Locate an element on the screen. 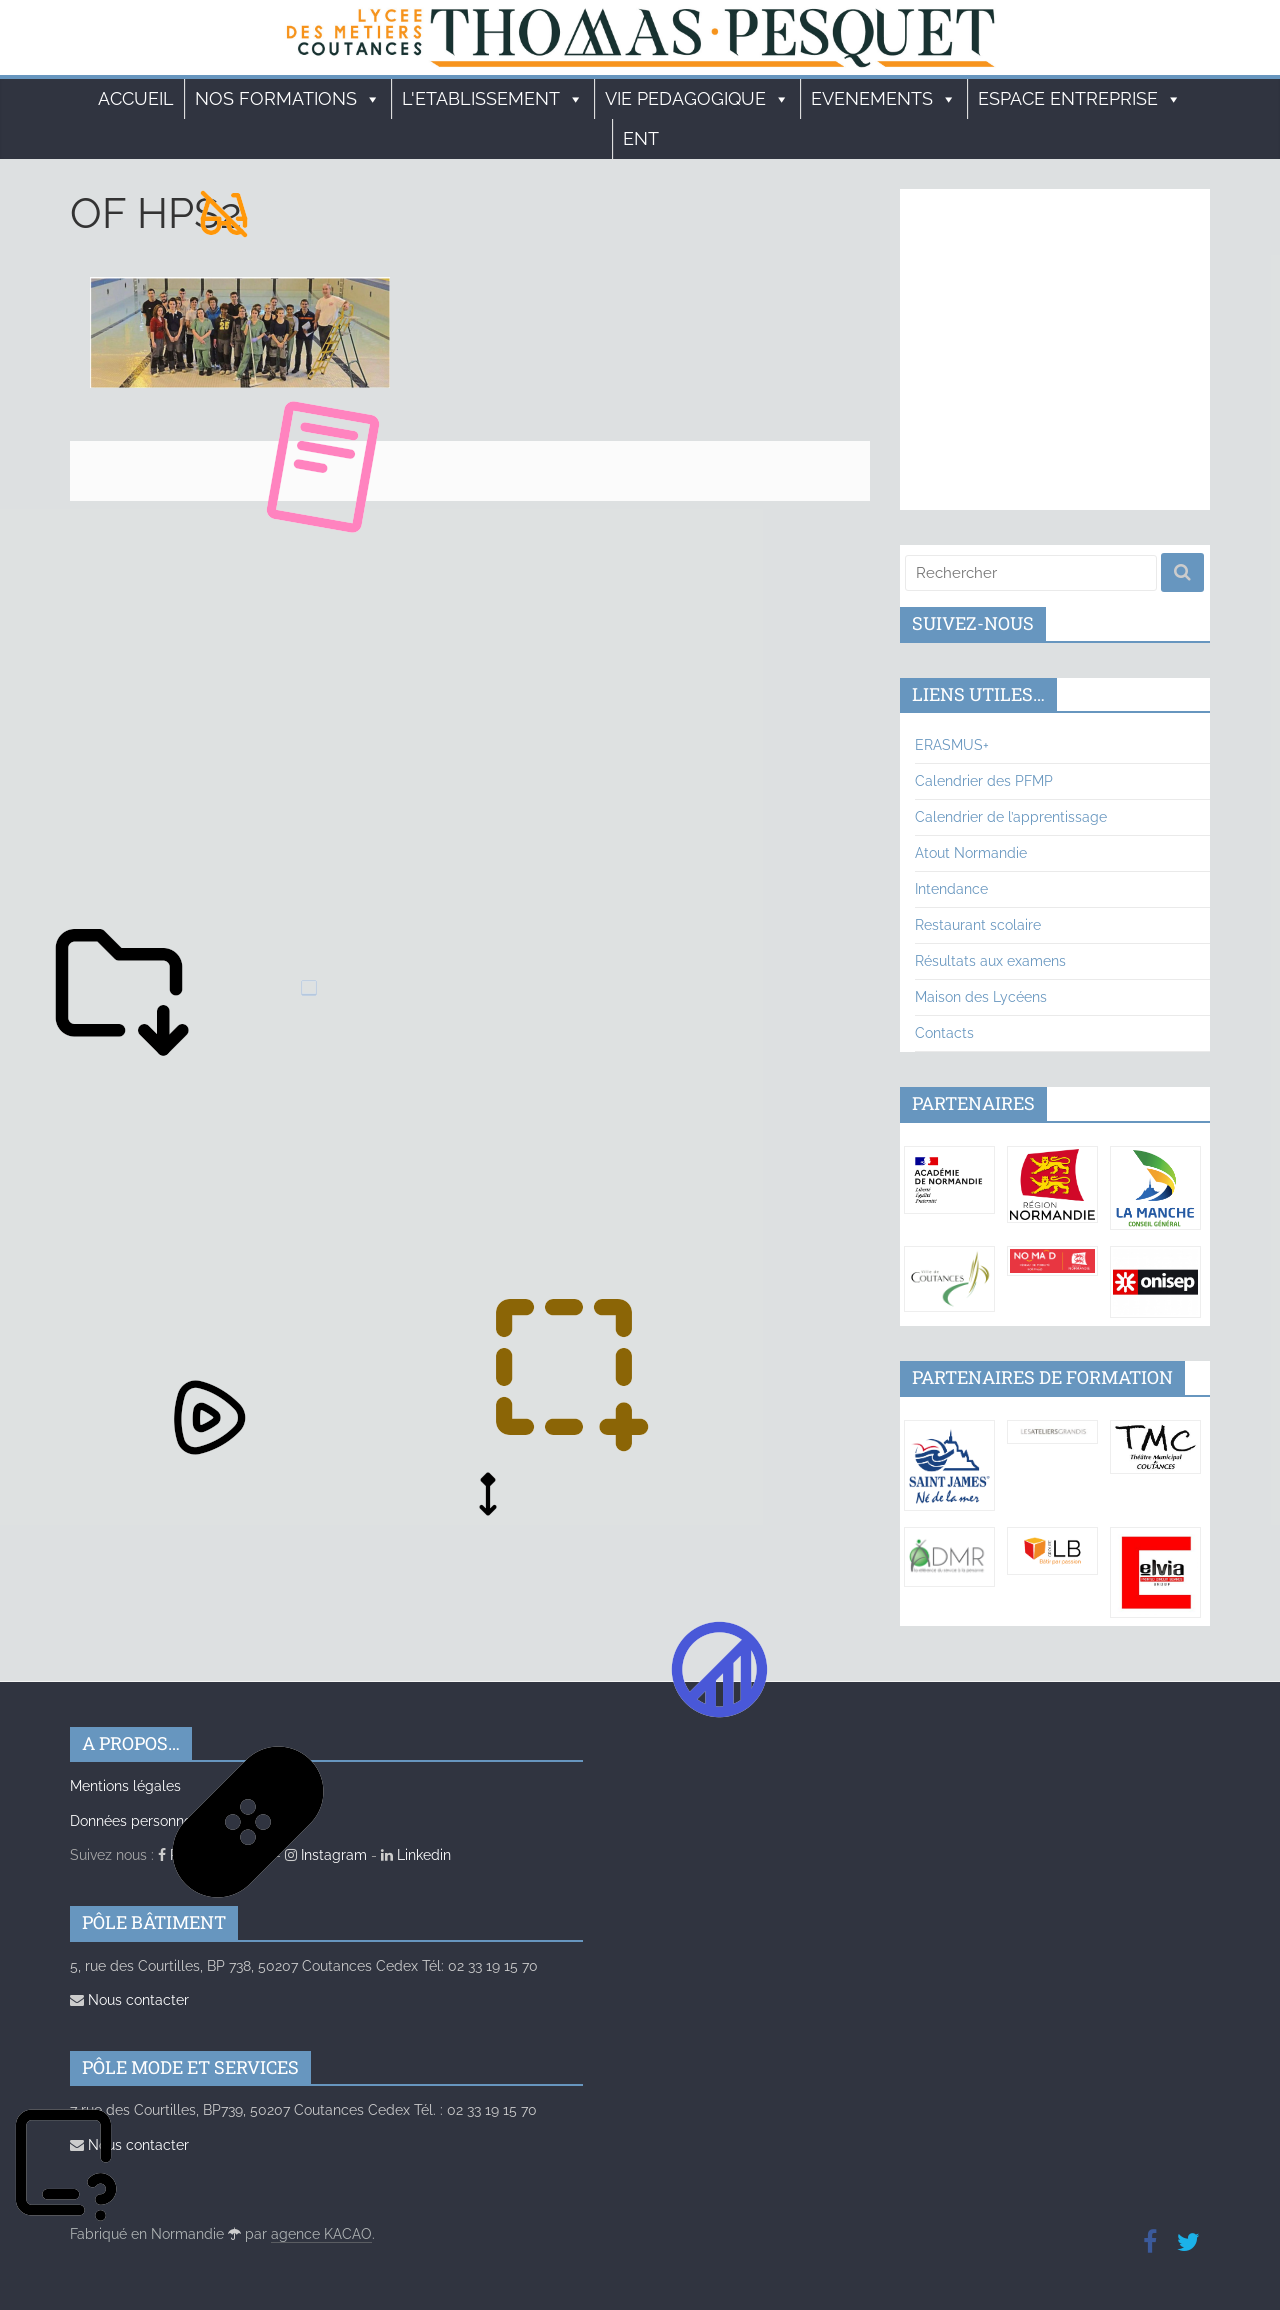 The height and width of the screenshot is (2310, 1280). iPad help or troubleshooting is located at coordinates (63, 2162).